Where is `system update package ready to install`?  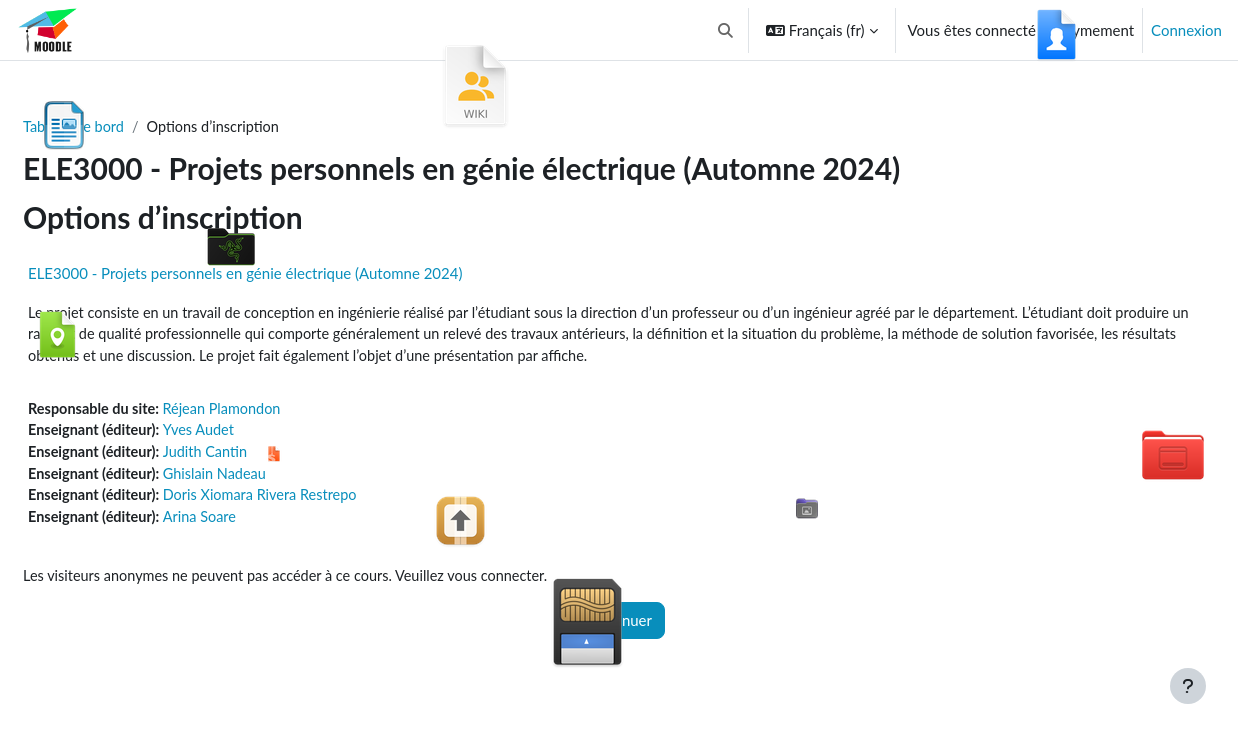
system update package ready to install is located at coordinates (460, 521).